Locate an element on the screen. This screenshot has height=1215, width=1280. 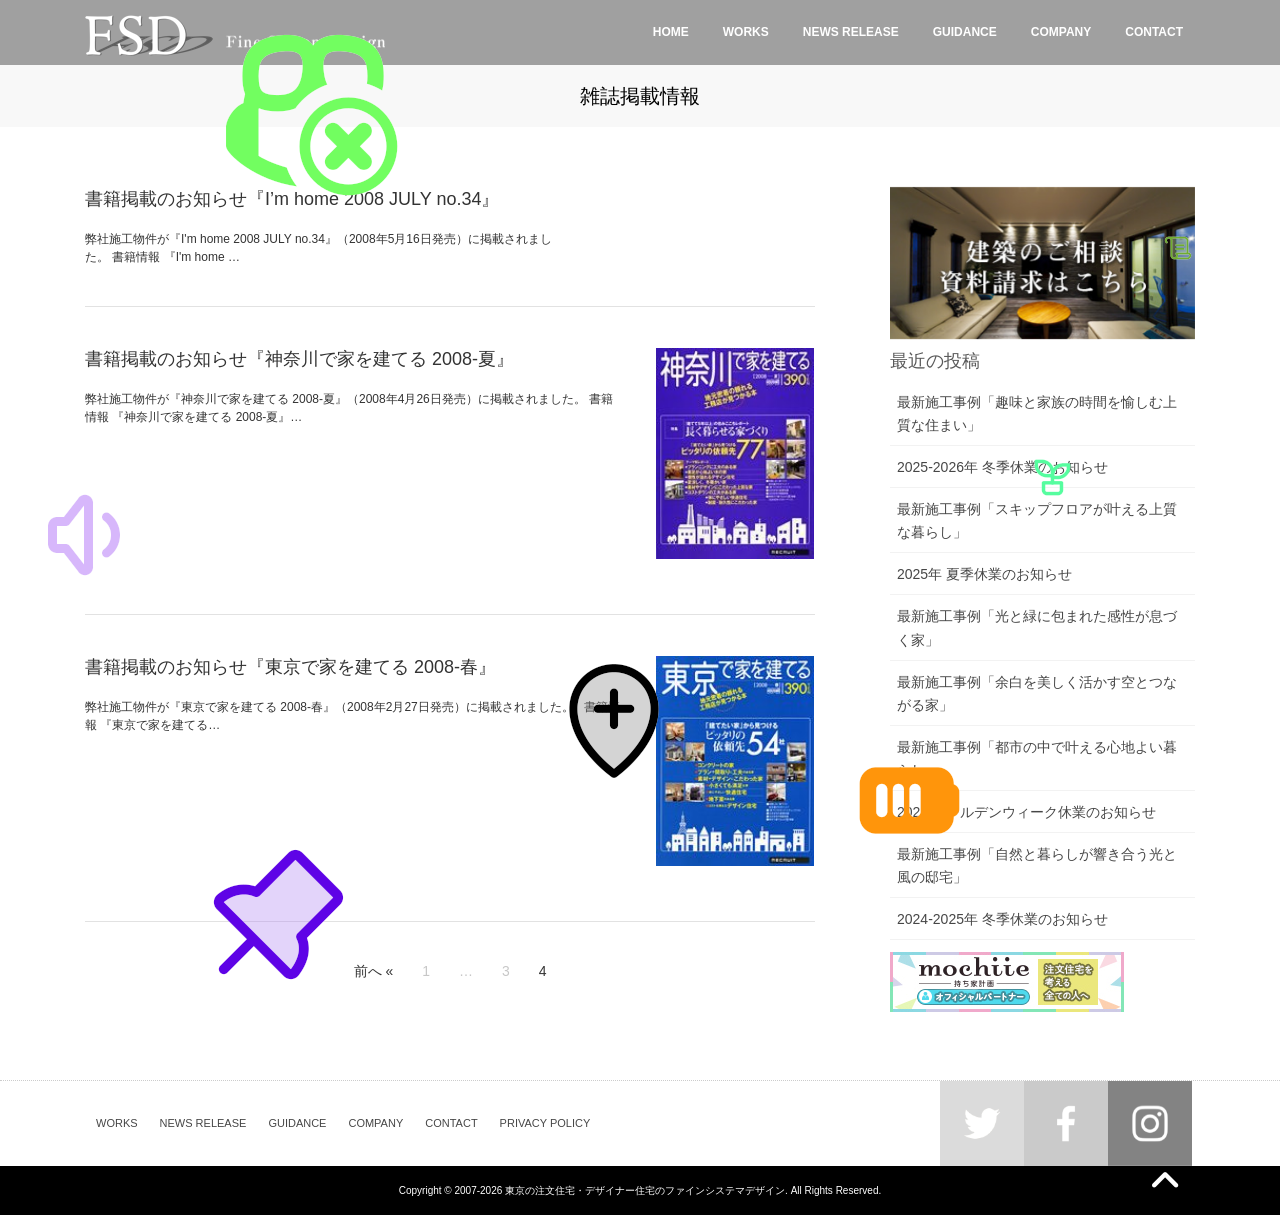
indicates battery at approximately 75% charge is located at coordinates (909, 800).